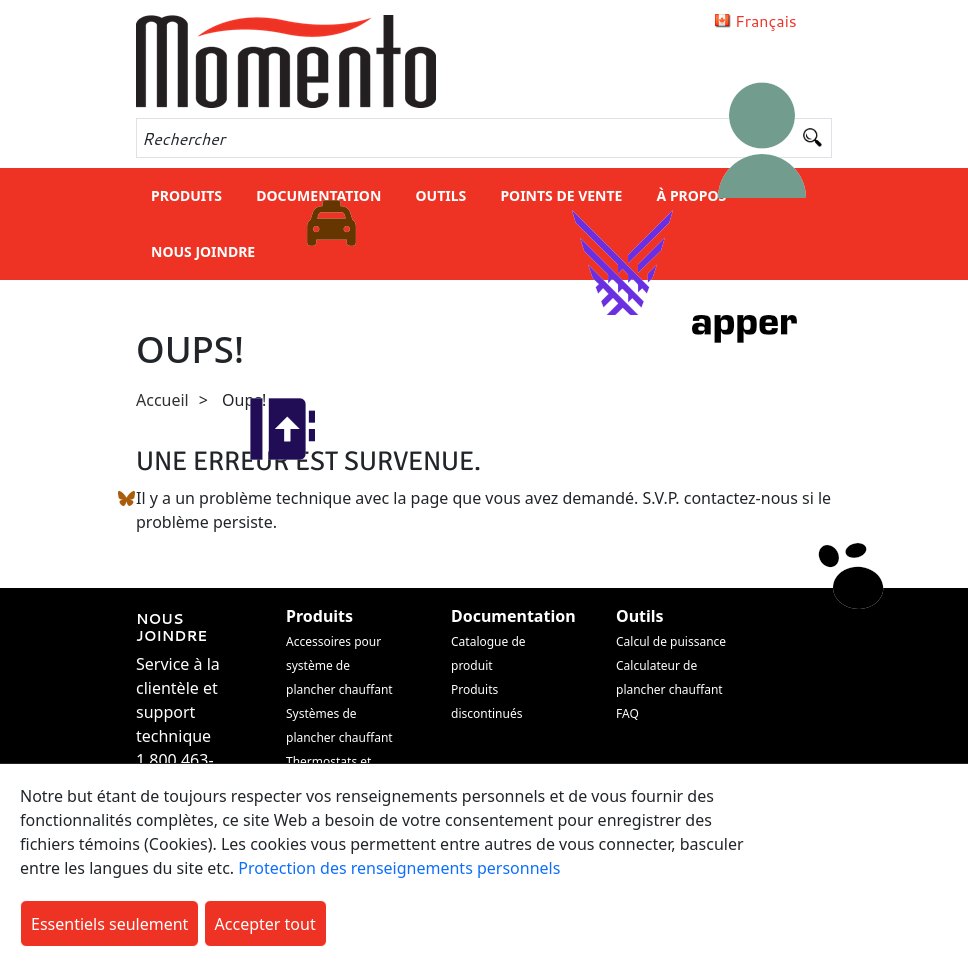  Describe the element at coordinates (622, 262) in the screenshot. I see `the game awards official logo` at that location.